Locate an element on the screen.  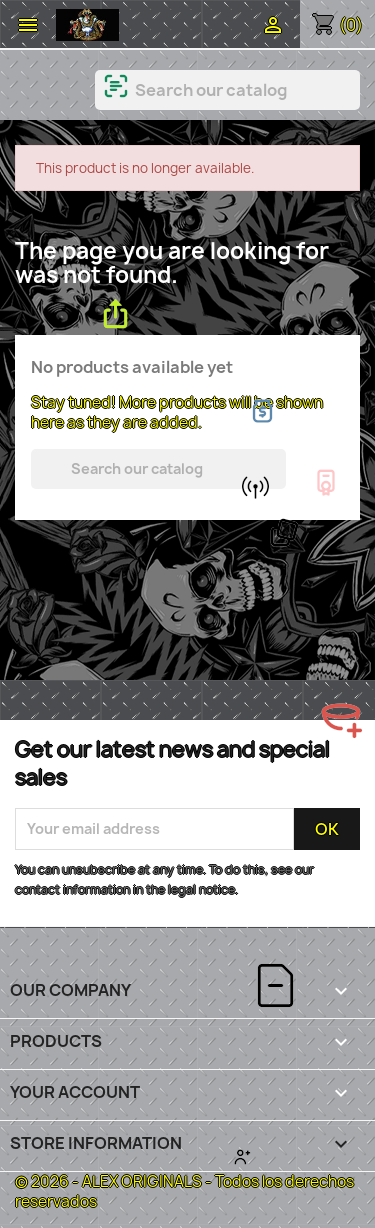
start a live broadcast or stream is located at coordinates (255, 487).